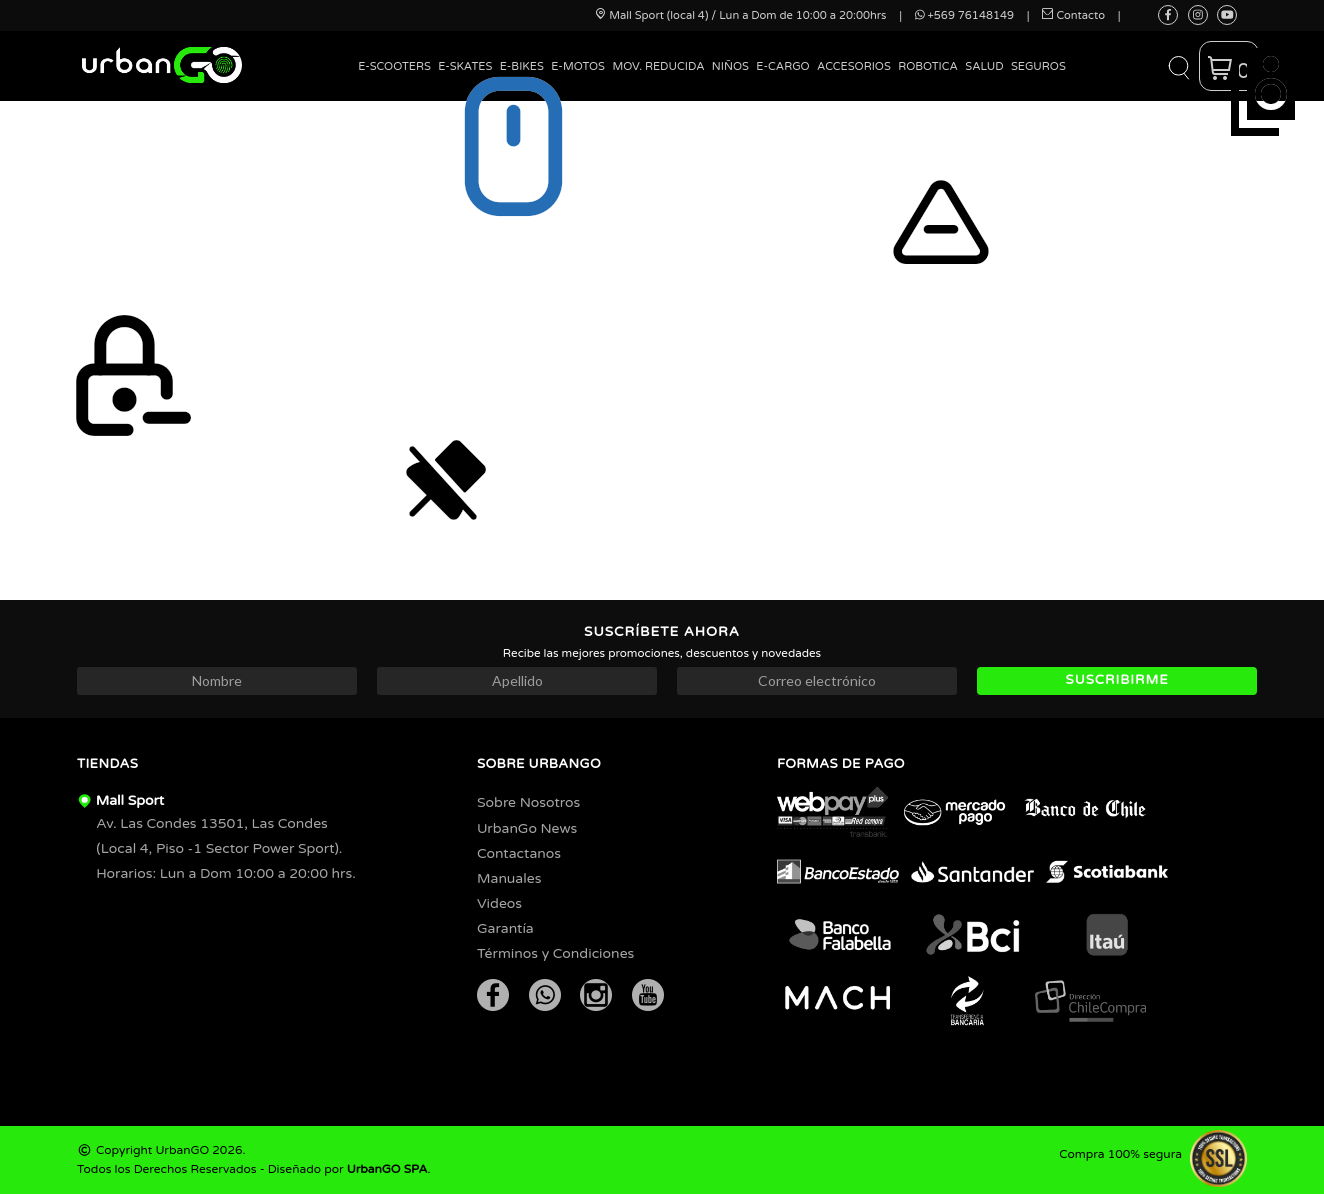  Describe the element at coordinates (513, 146) in the screenshot. I see `mouse input device settings` at that location.